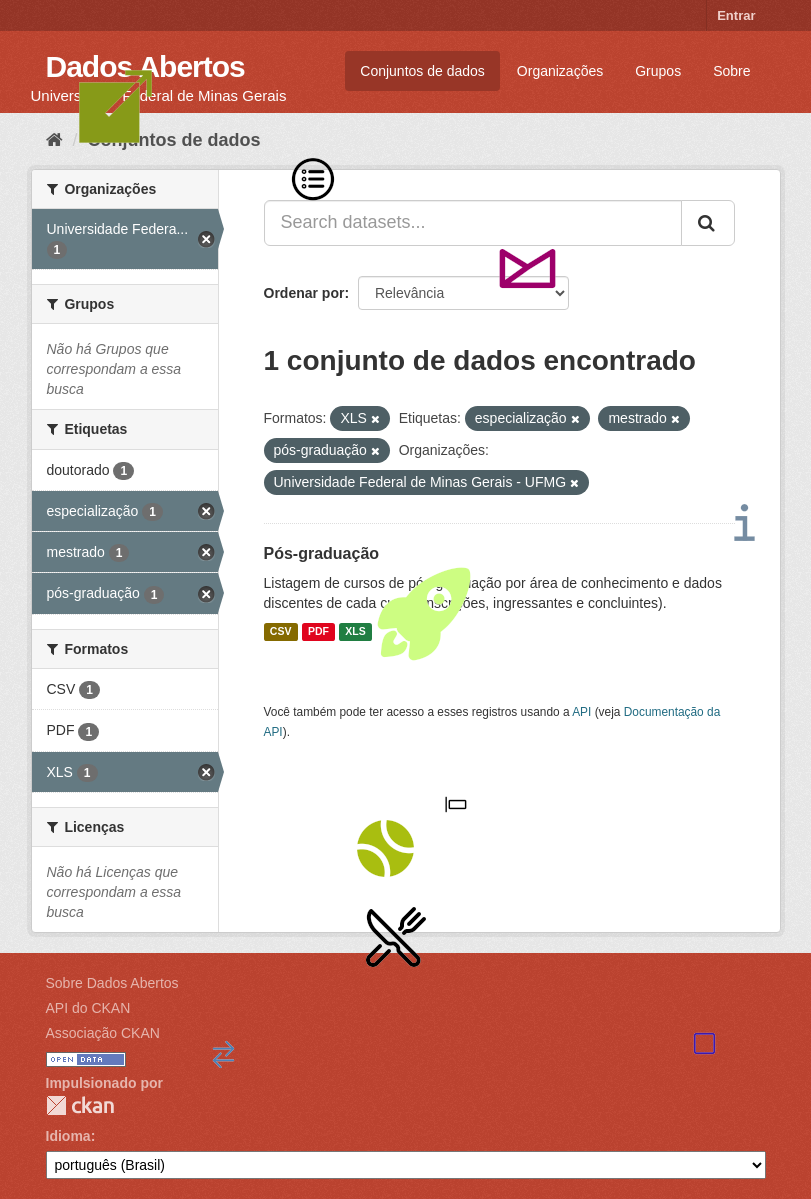 The height and width of the screenshot is (1199, 811). I want to click on open link in new window, so click(115, 106).